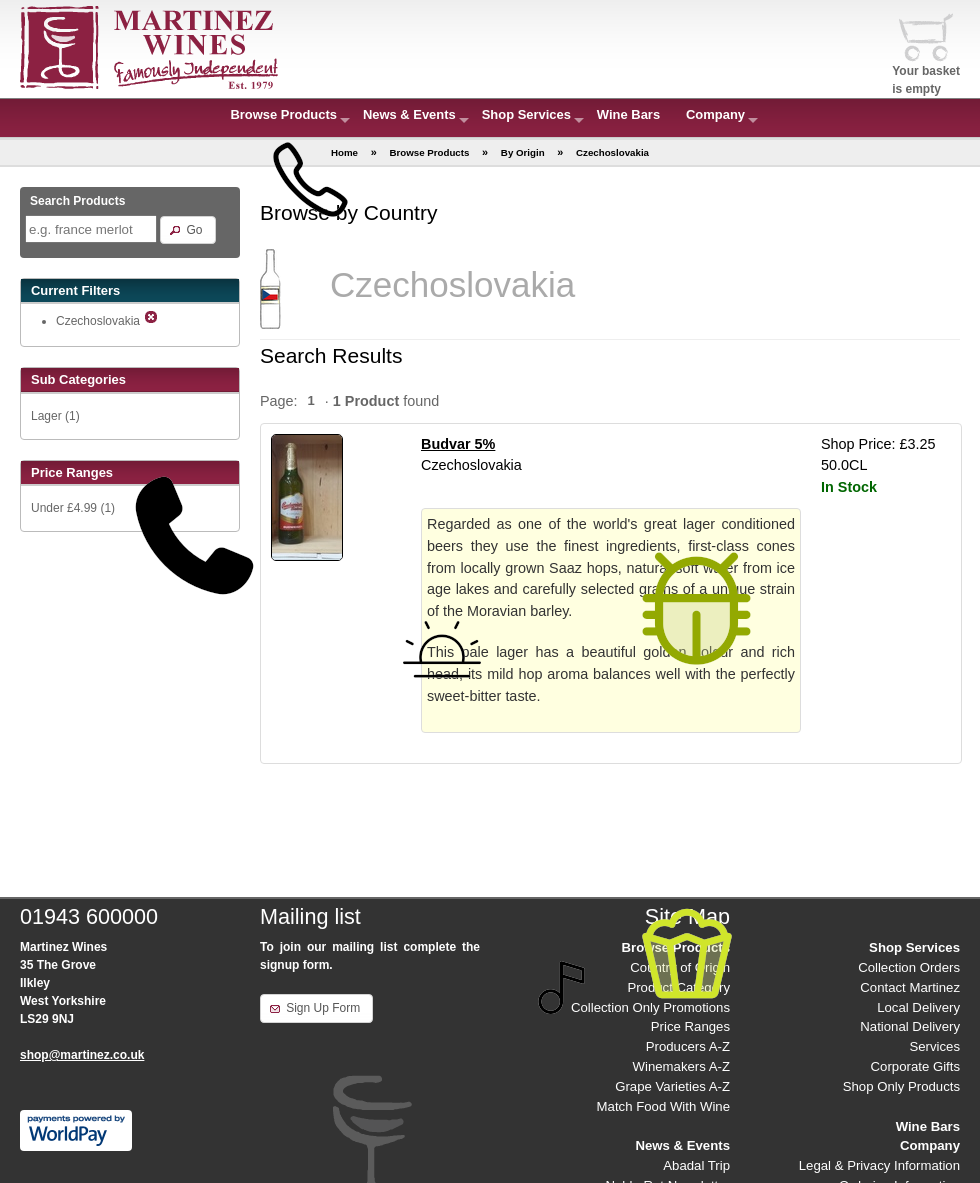  I want to click on access music or audio player, so click(561, 986).